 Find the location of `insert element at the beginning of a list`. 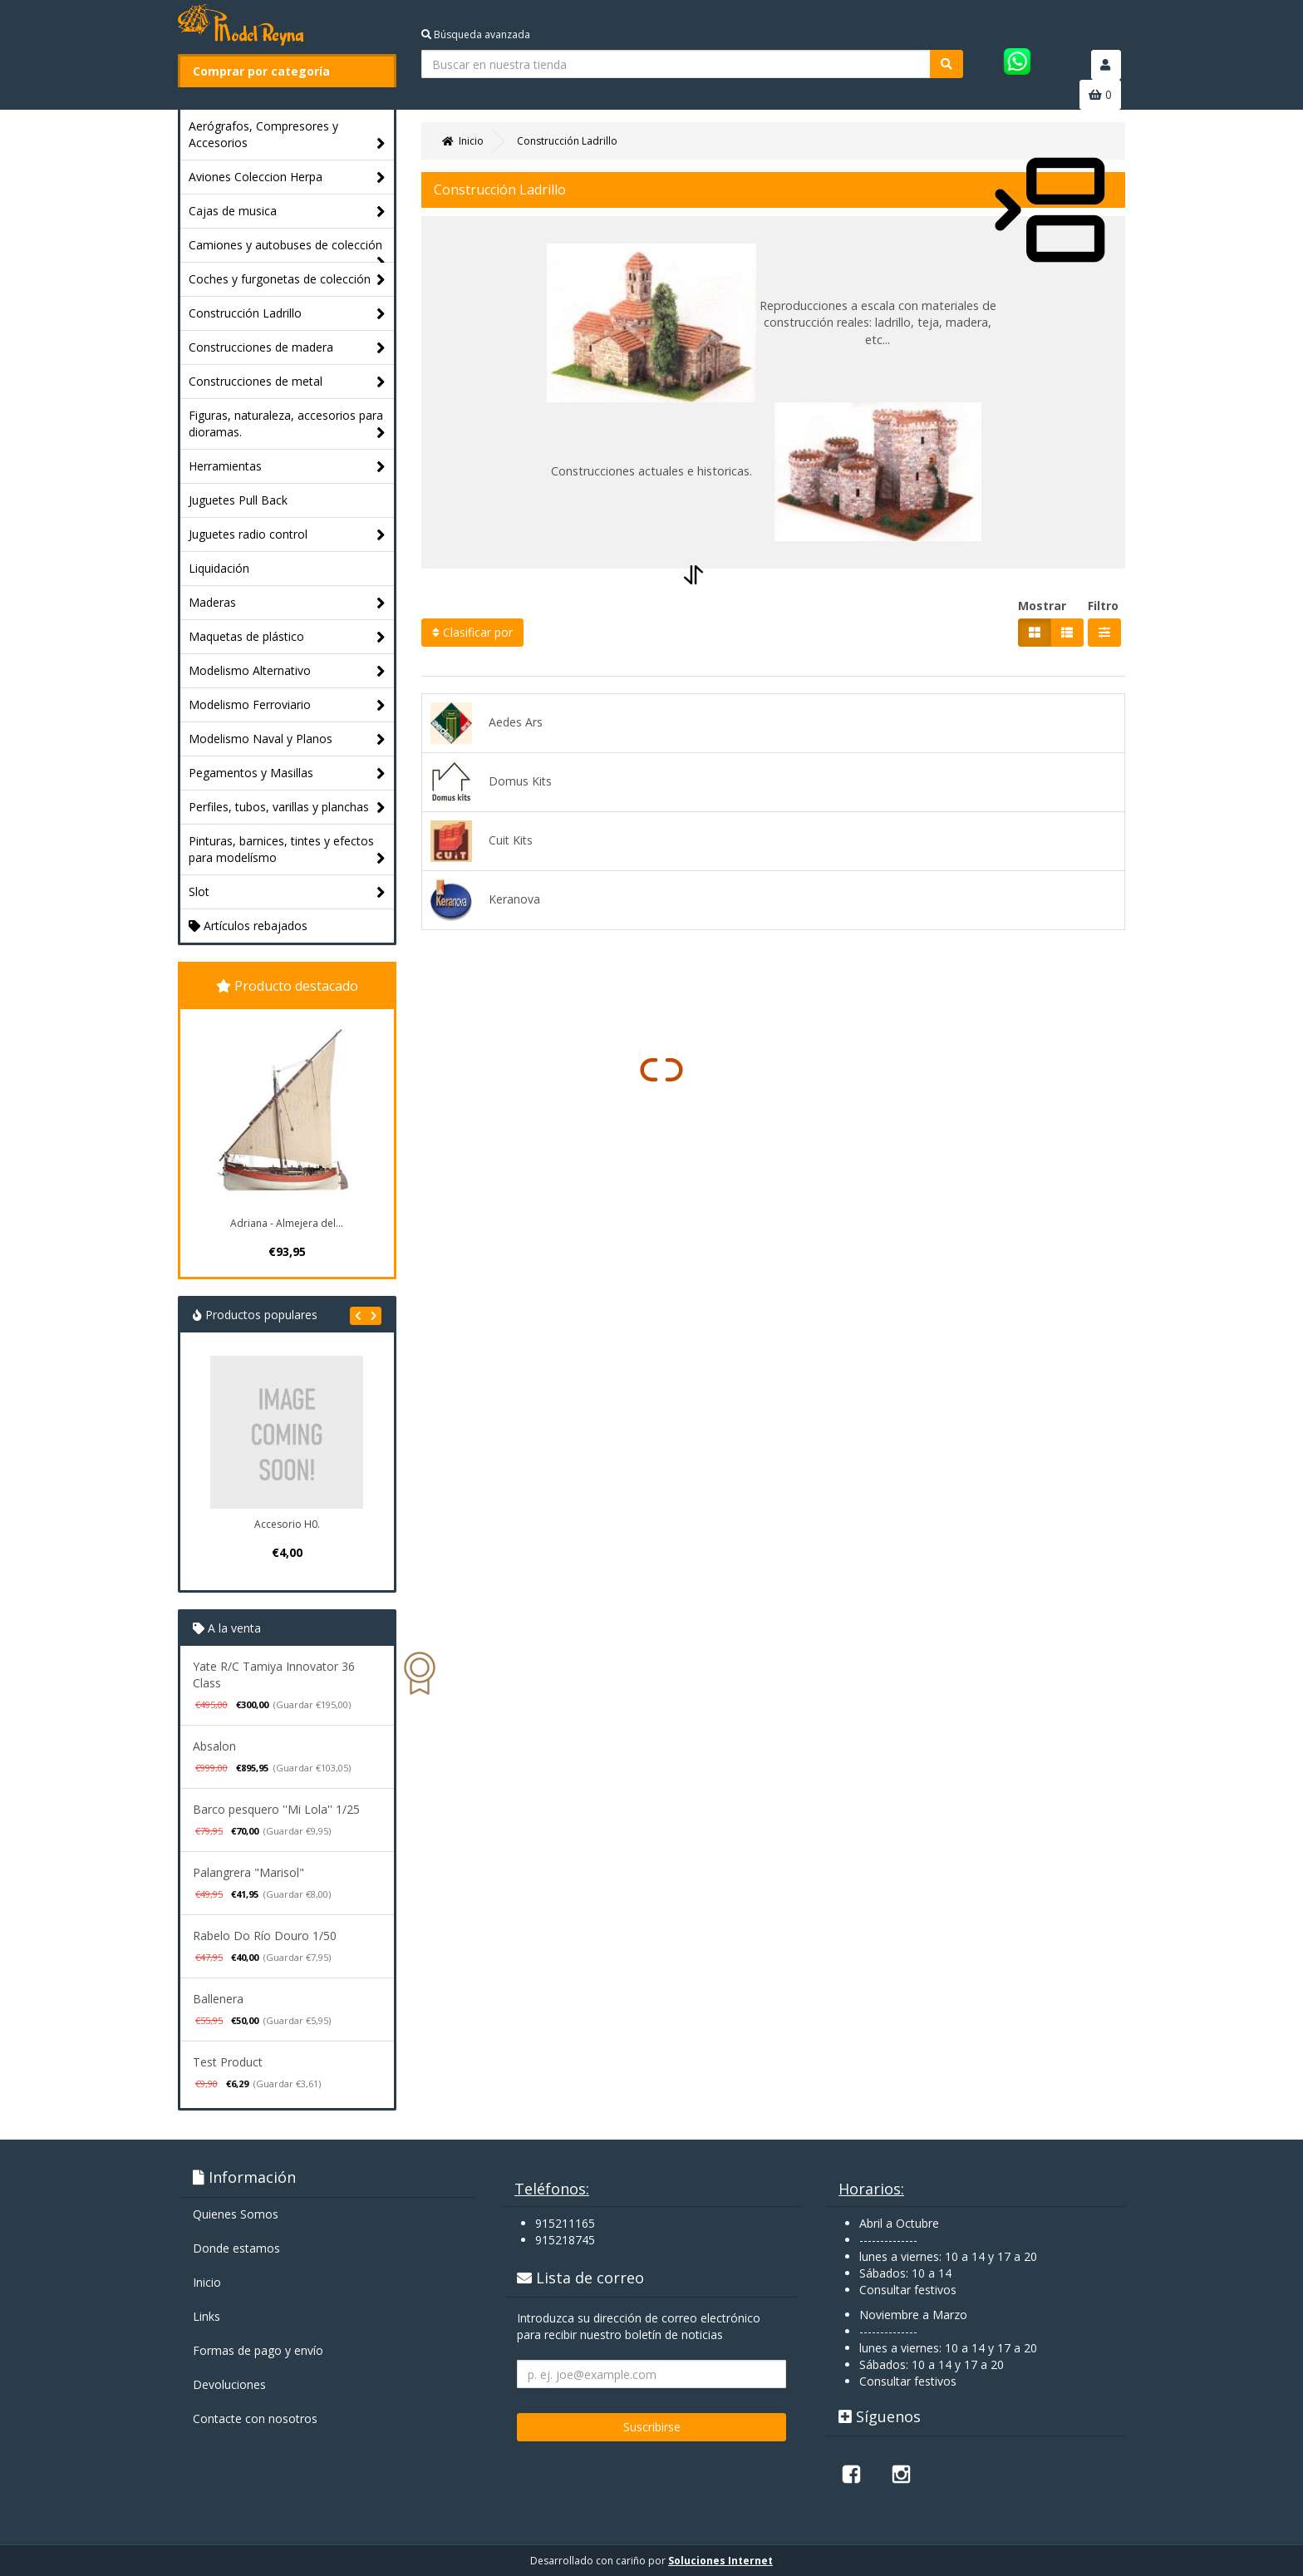

insert element at the beginning of a list is located at coordinates (1052, 209).